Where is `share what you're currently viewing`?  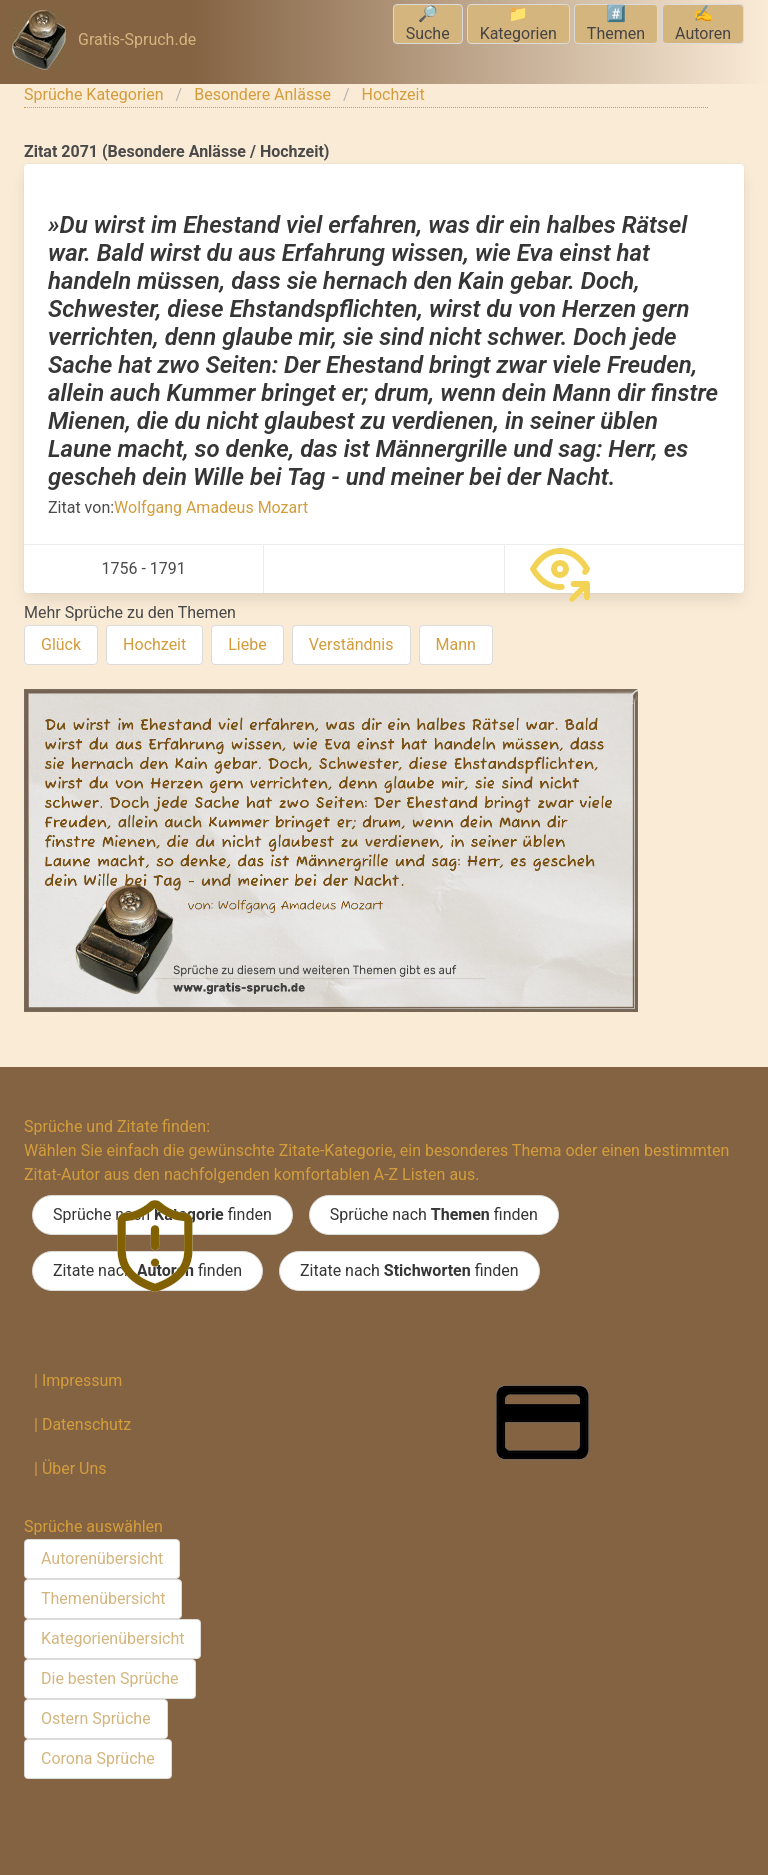 share what you're currently viewing is located at coordinates (560, 569).